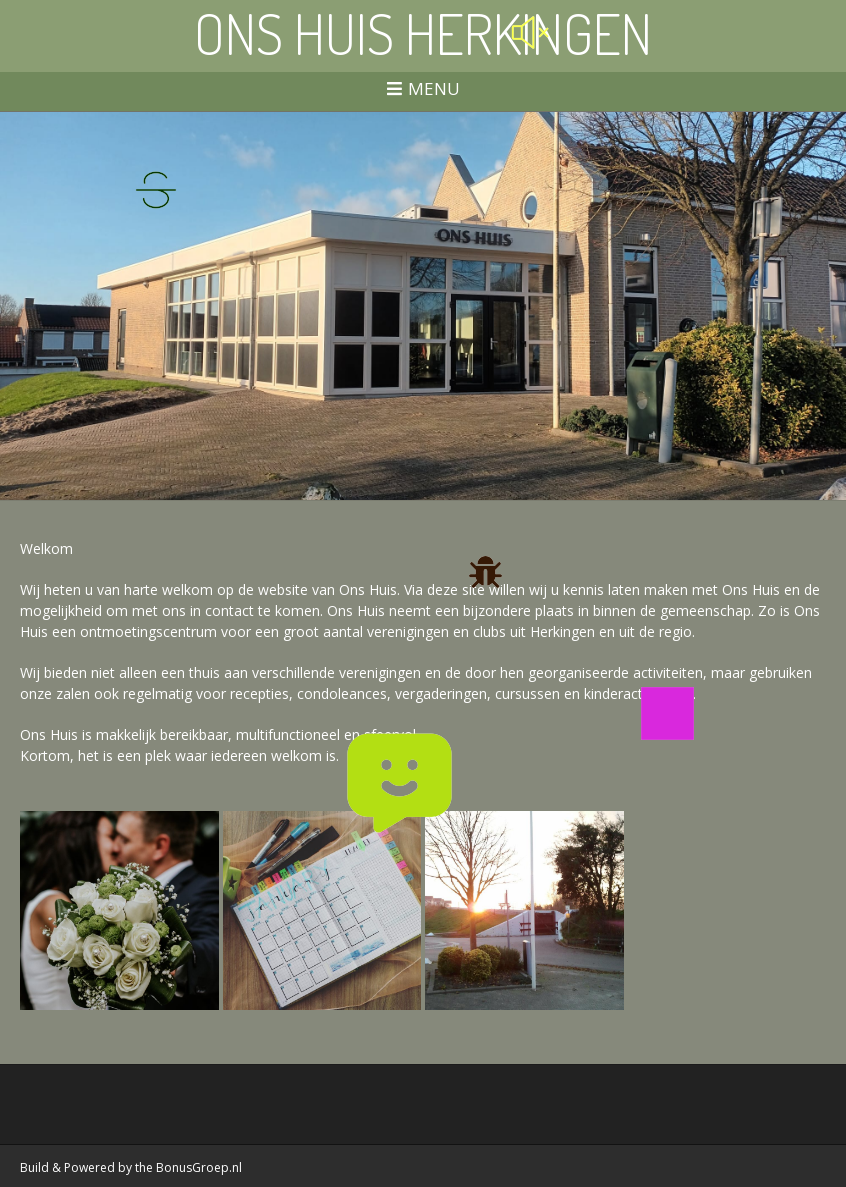  What do you see at coordinates (667, 713) in the screenshot?
I see `stop media playback` at bounding box center [667, 713].